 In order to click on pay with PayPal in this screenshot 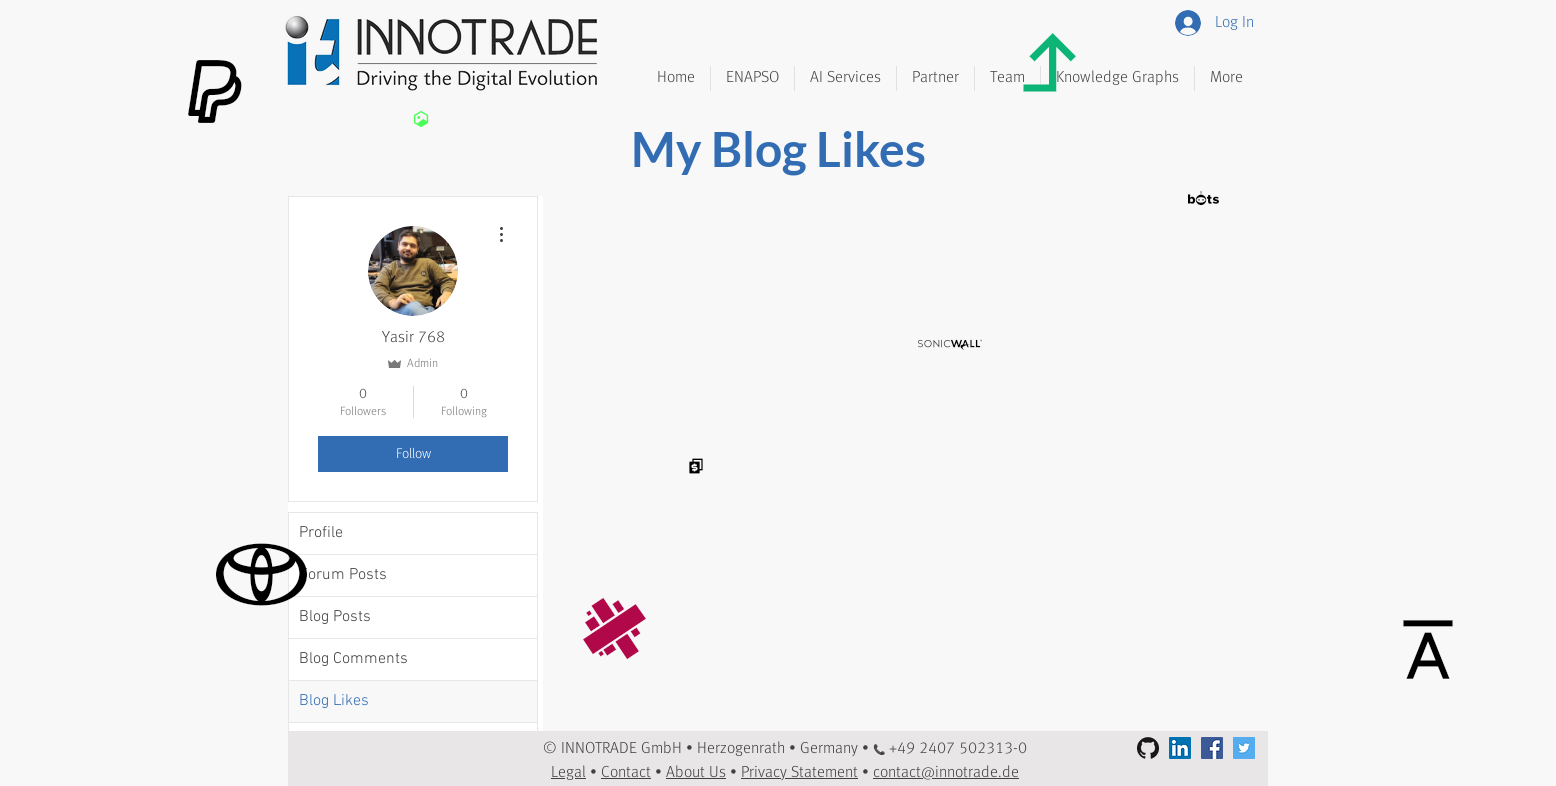, I will do `click(215, 90)`.